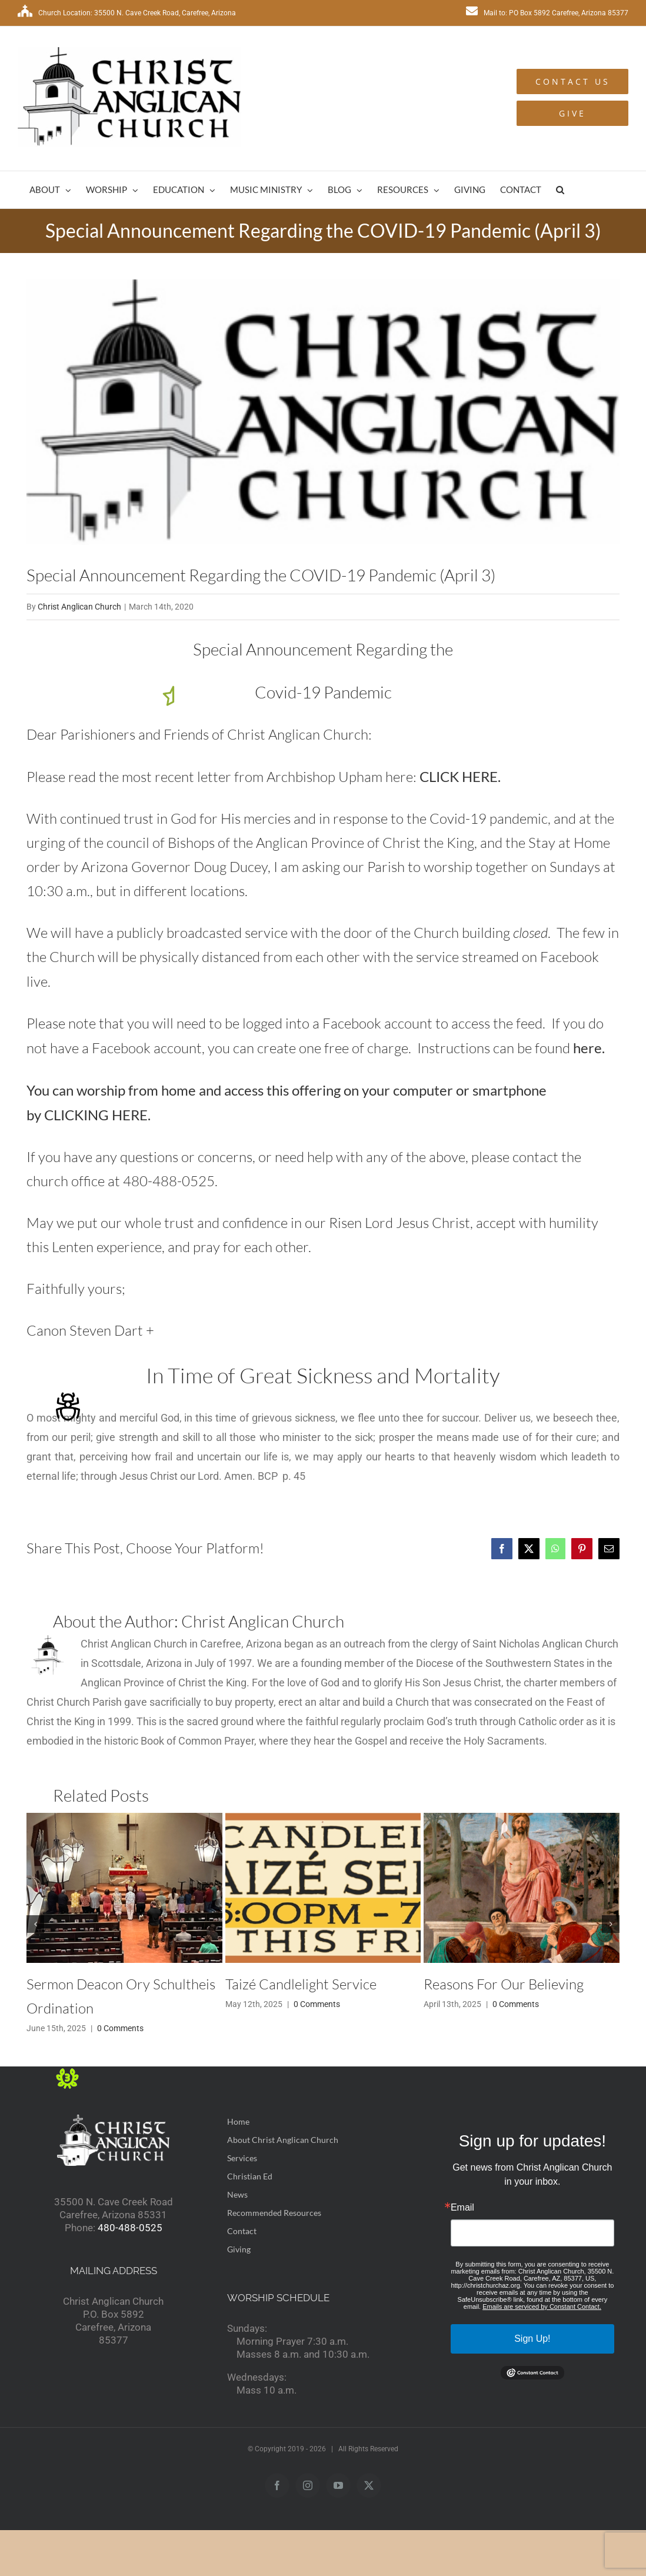 Image resolution: width=646 pixels, height=2576 pixels. What do you see at coordinates (68, 1406) in the screenshot?
I see `report a bug or issue` at bounding box center [68, 1406].